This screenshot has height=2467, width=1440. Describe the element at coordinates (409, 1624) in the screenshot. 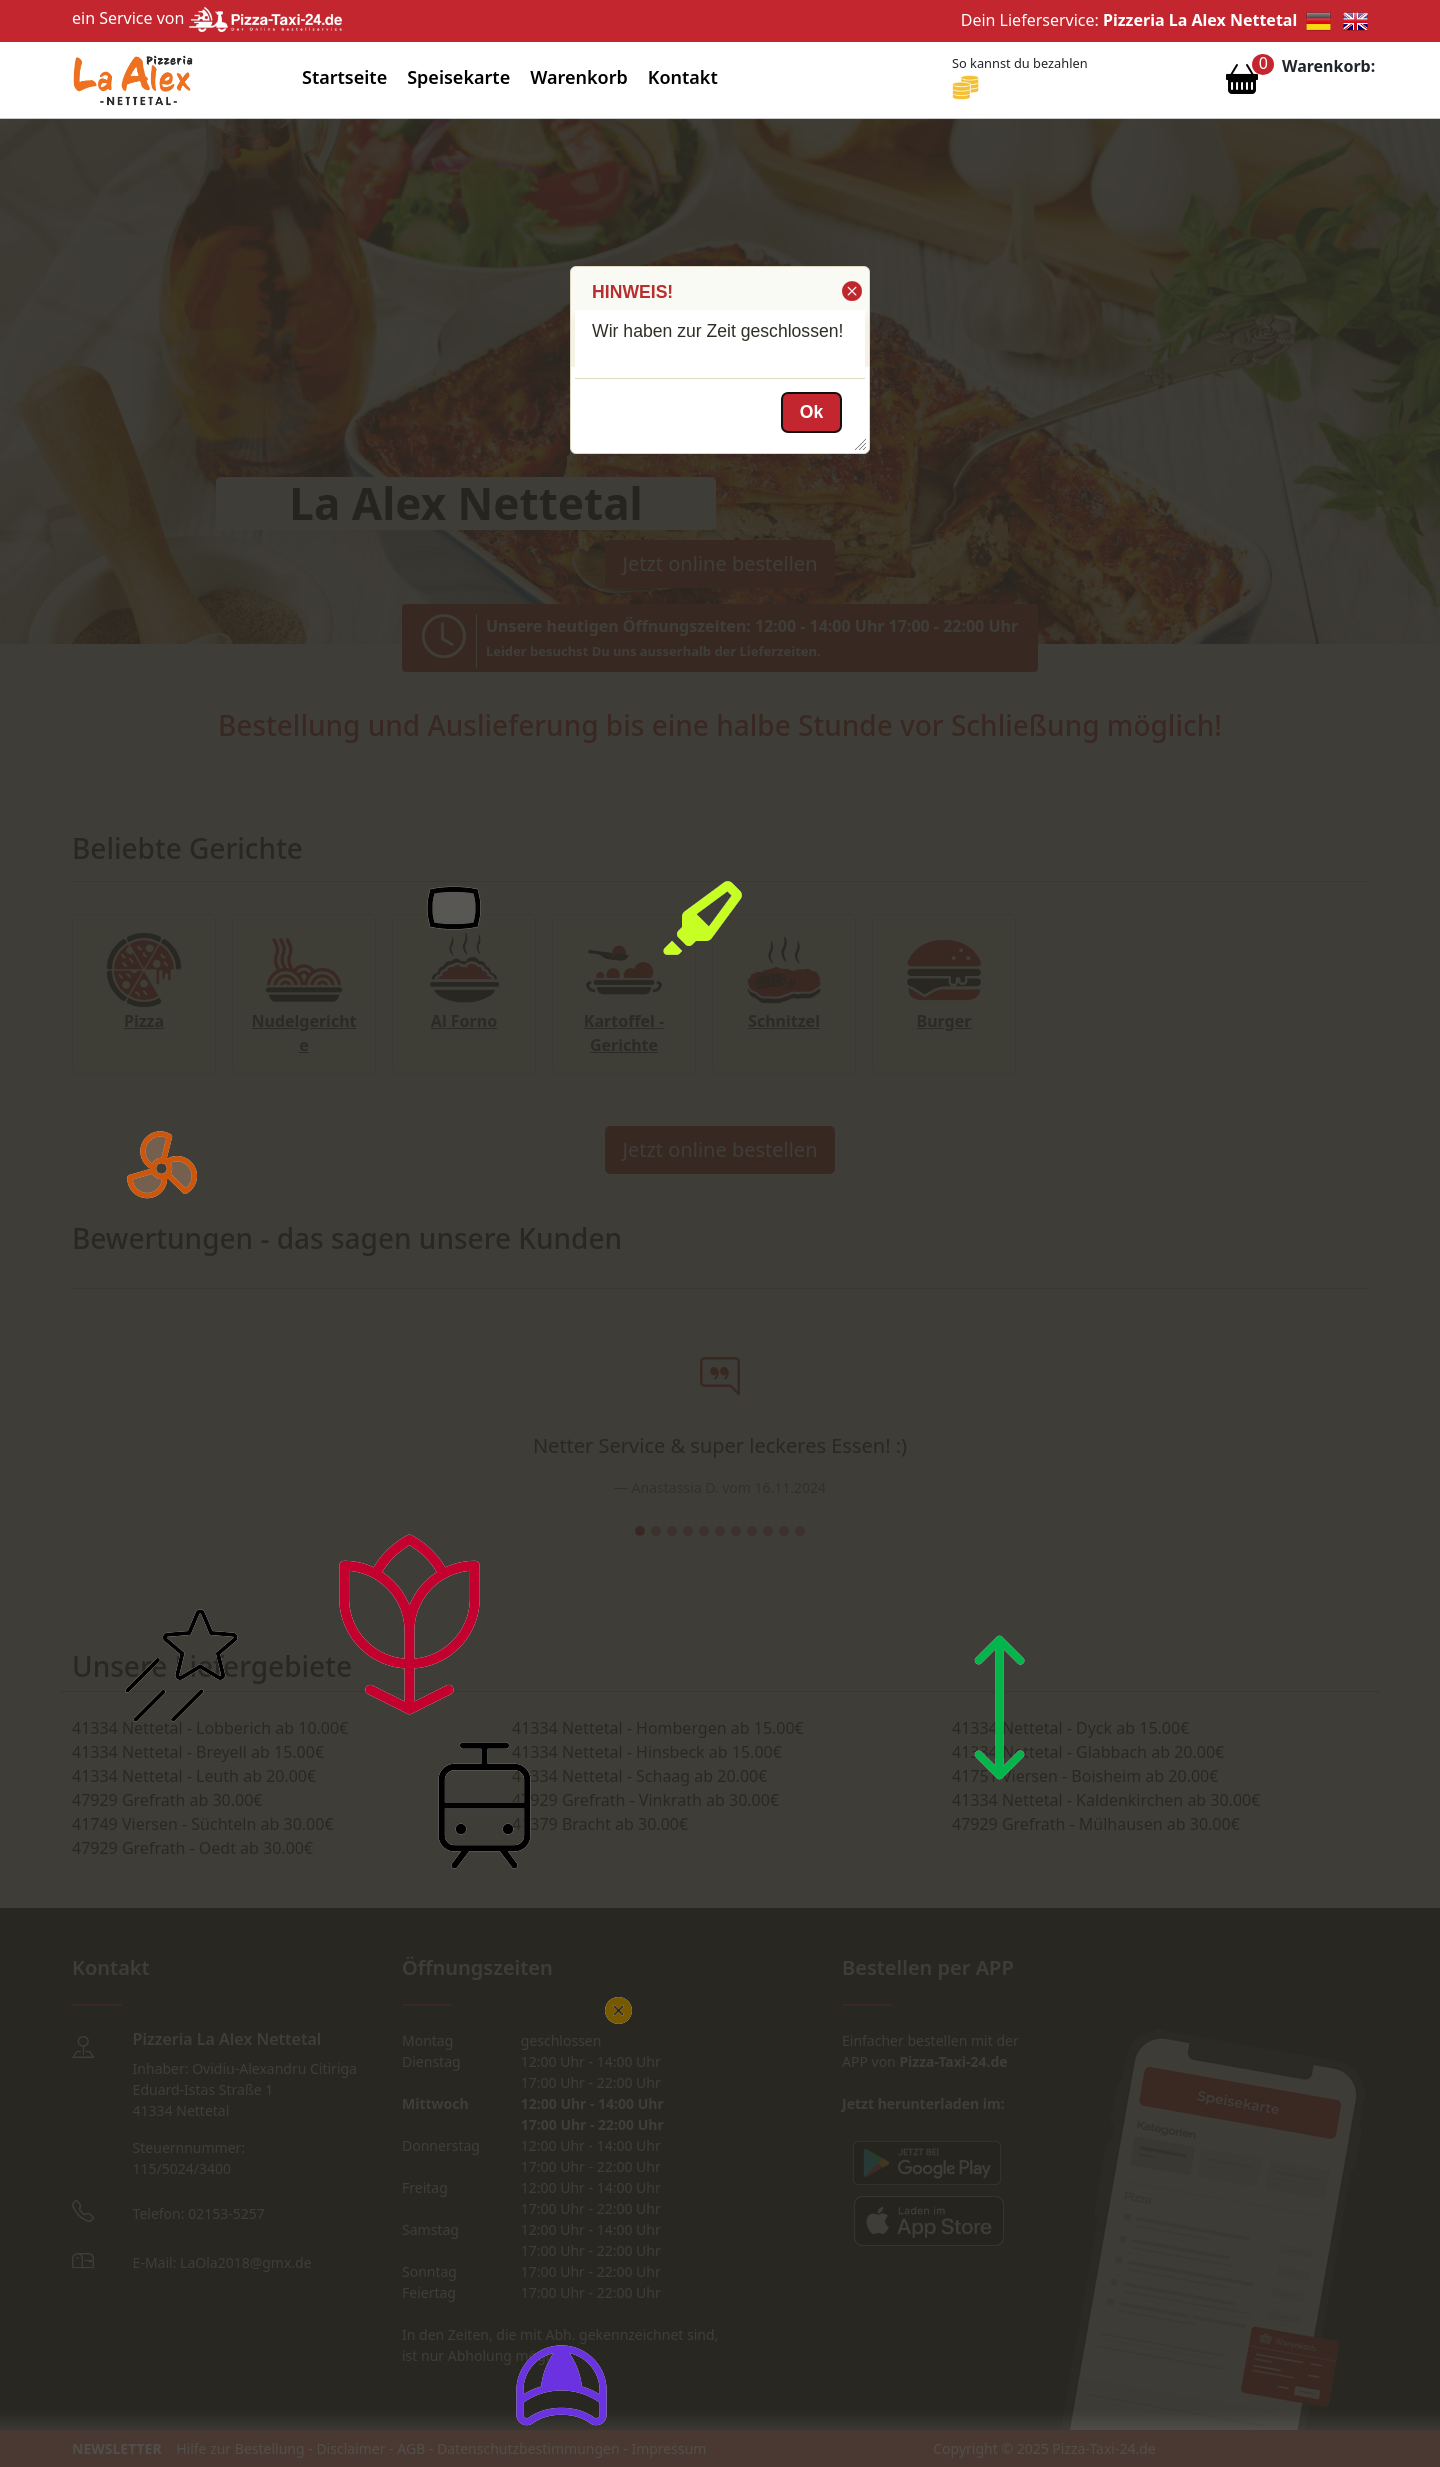

I see `access garden or plant-related features` at that location.